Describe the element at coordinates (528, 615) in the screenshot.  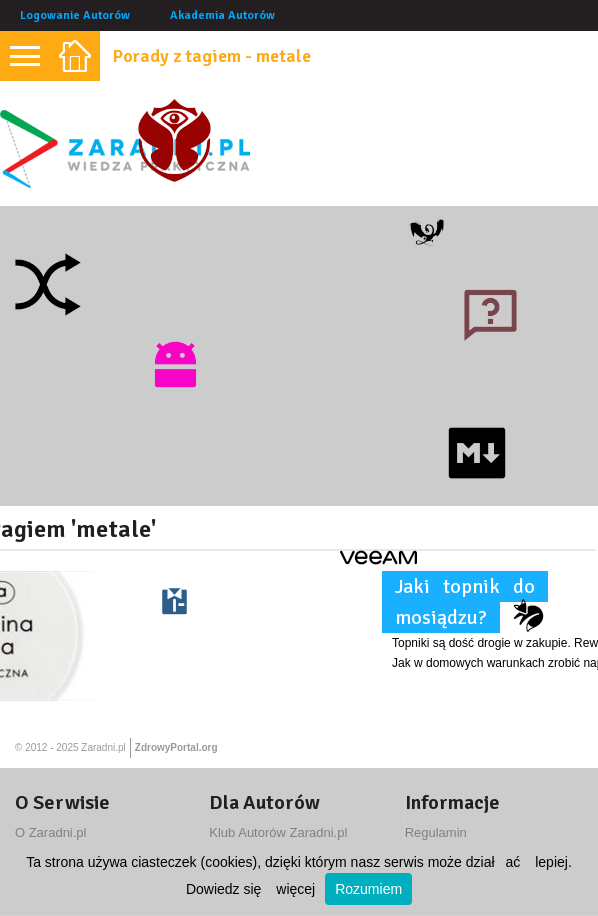
I see `open the Kitsu anime tracking app` at that location.